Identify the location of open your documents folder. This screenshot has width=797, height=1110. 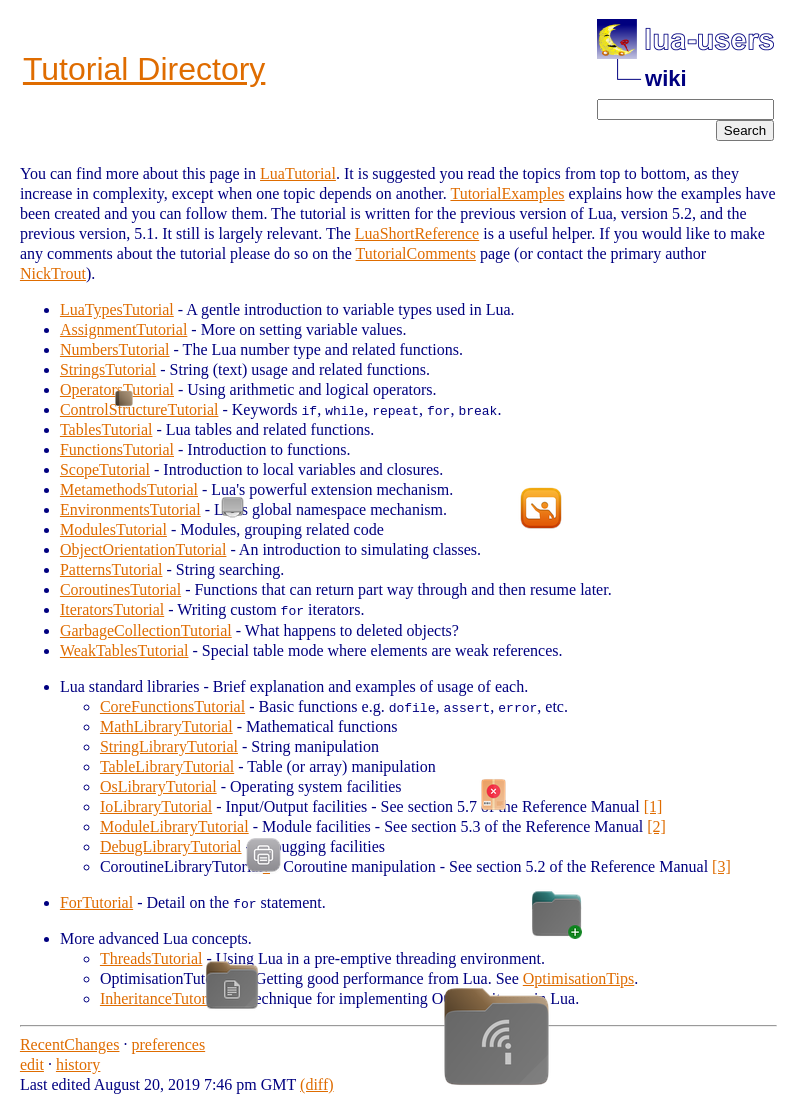
(232, 985).